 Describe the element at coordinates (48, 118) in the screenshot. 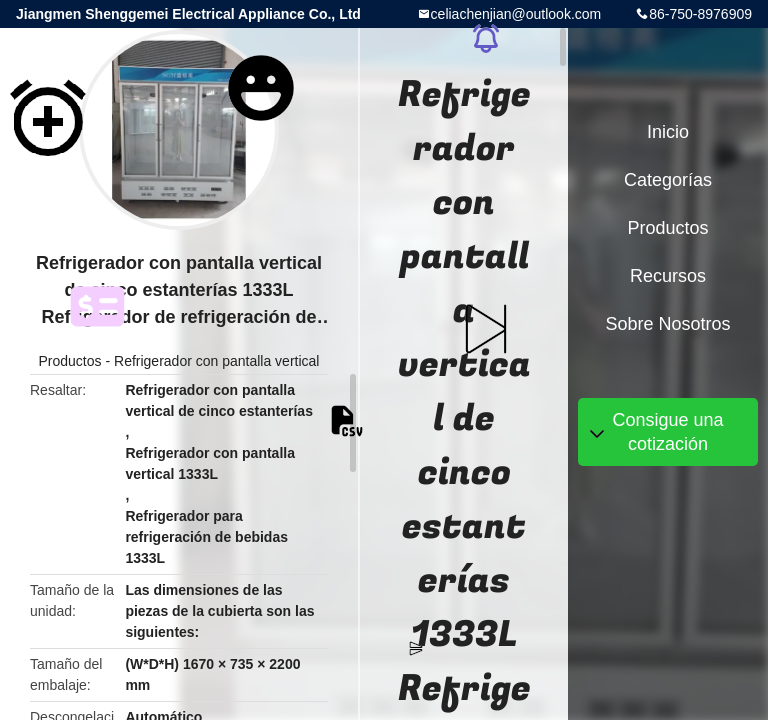

I see `add a new alarm` at that location.